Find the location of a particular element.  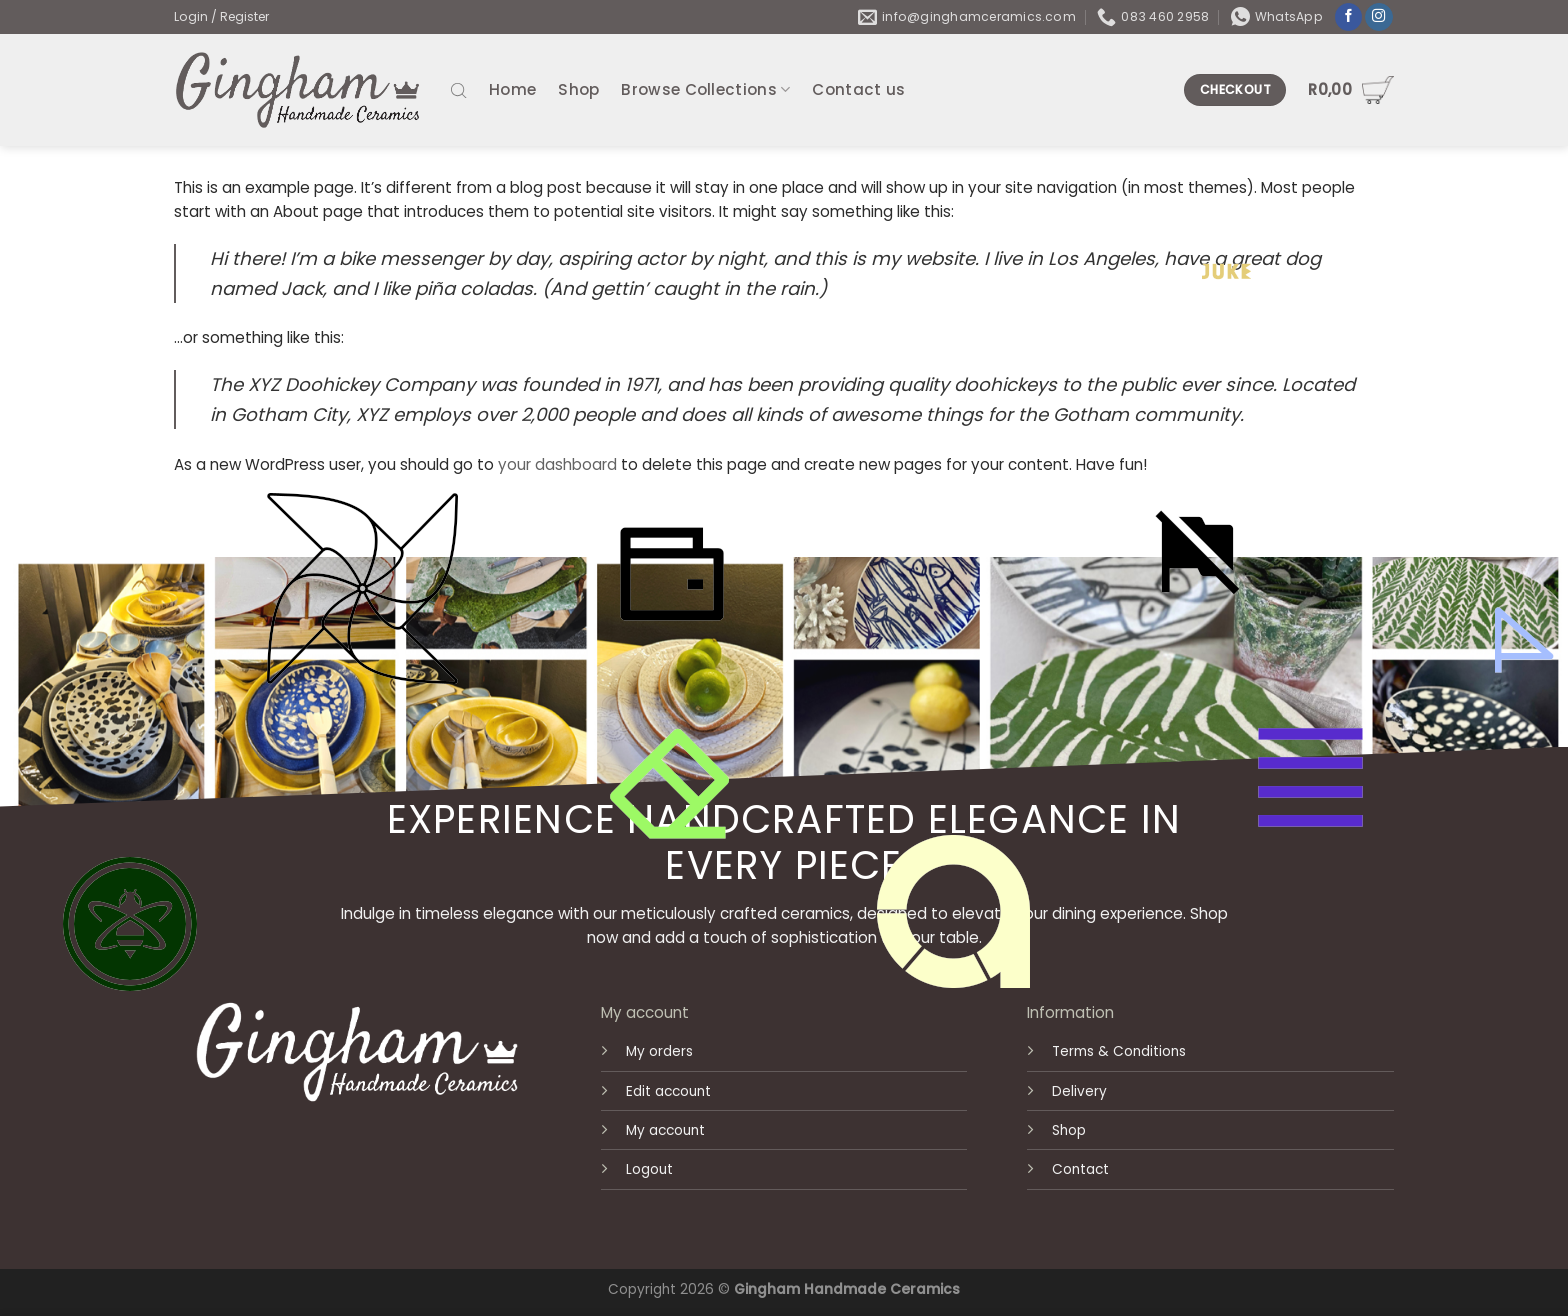

erase or delete selected content is located at coordinates (673, 786).